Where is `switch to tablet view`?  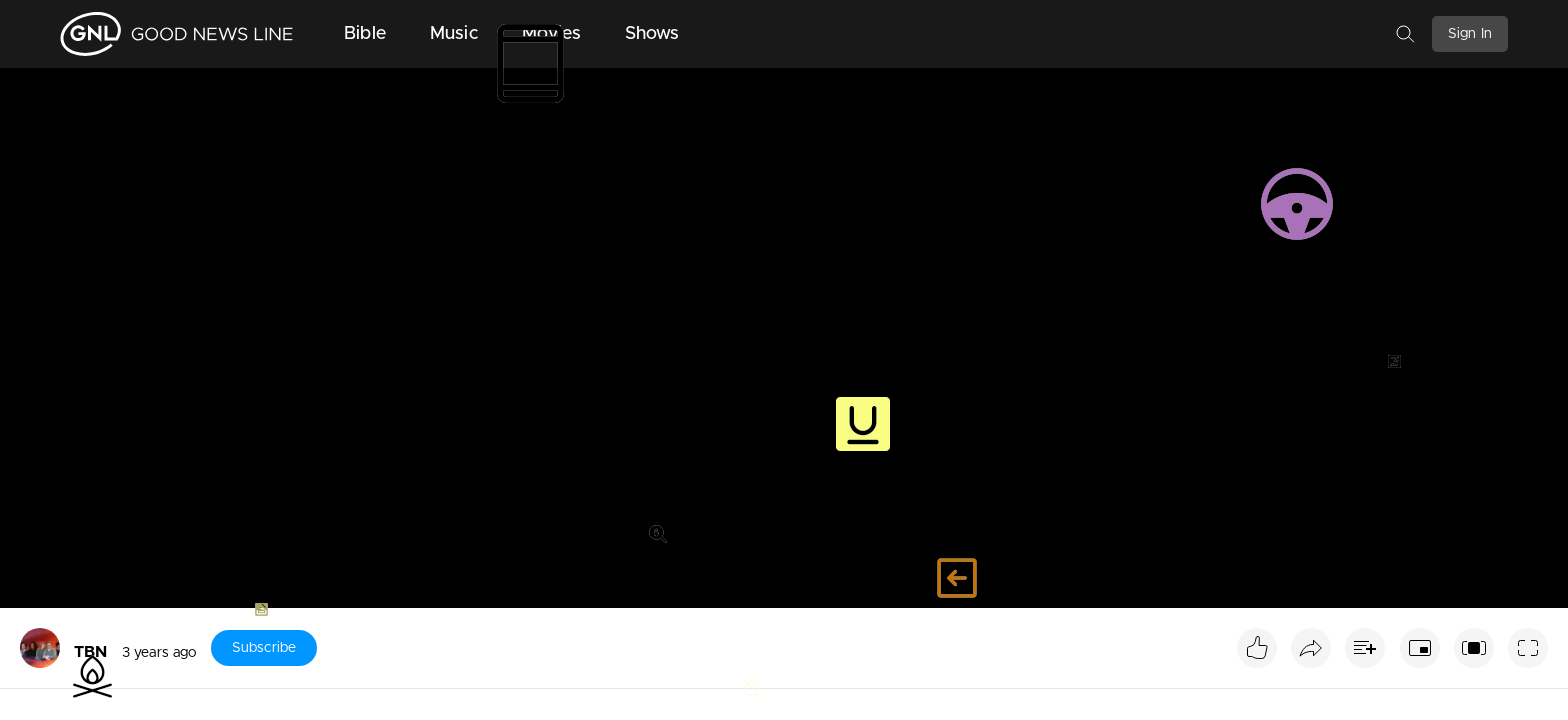
switch to tablet view is located at coordinates (530, 63).